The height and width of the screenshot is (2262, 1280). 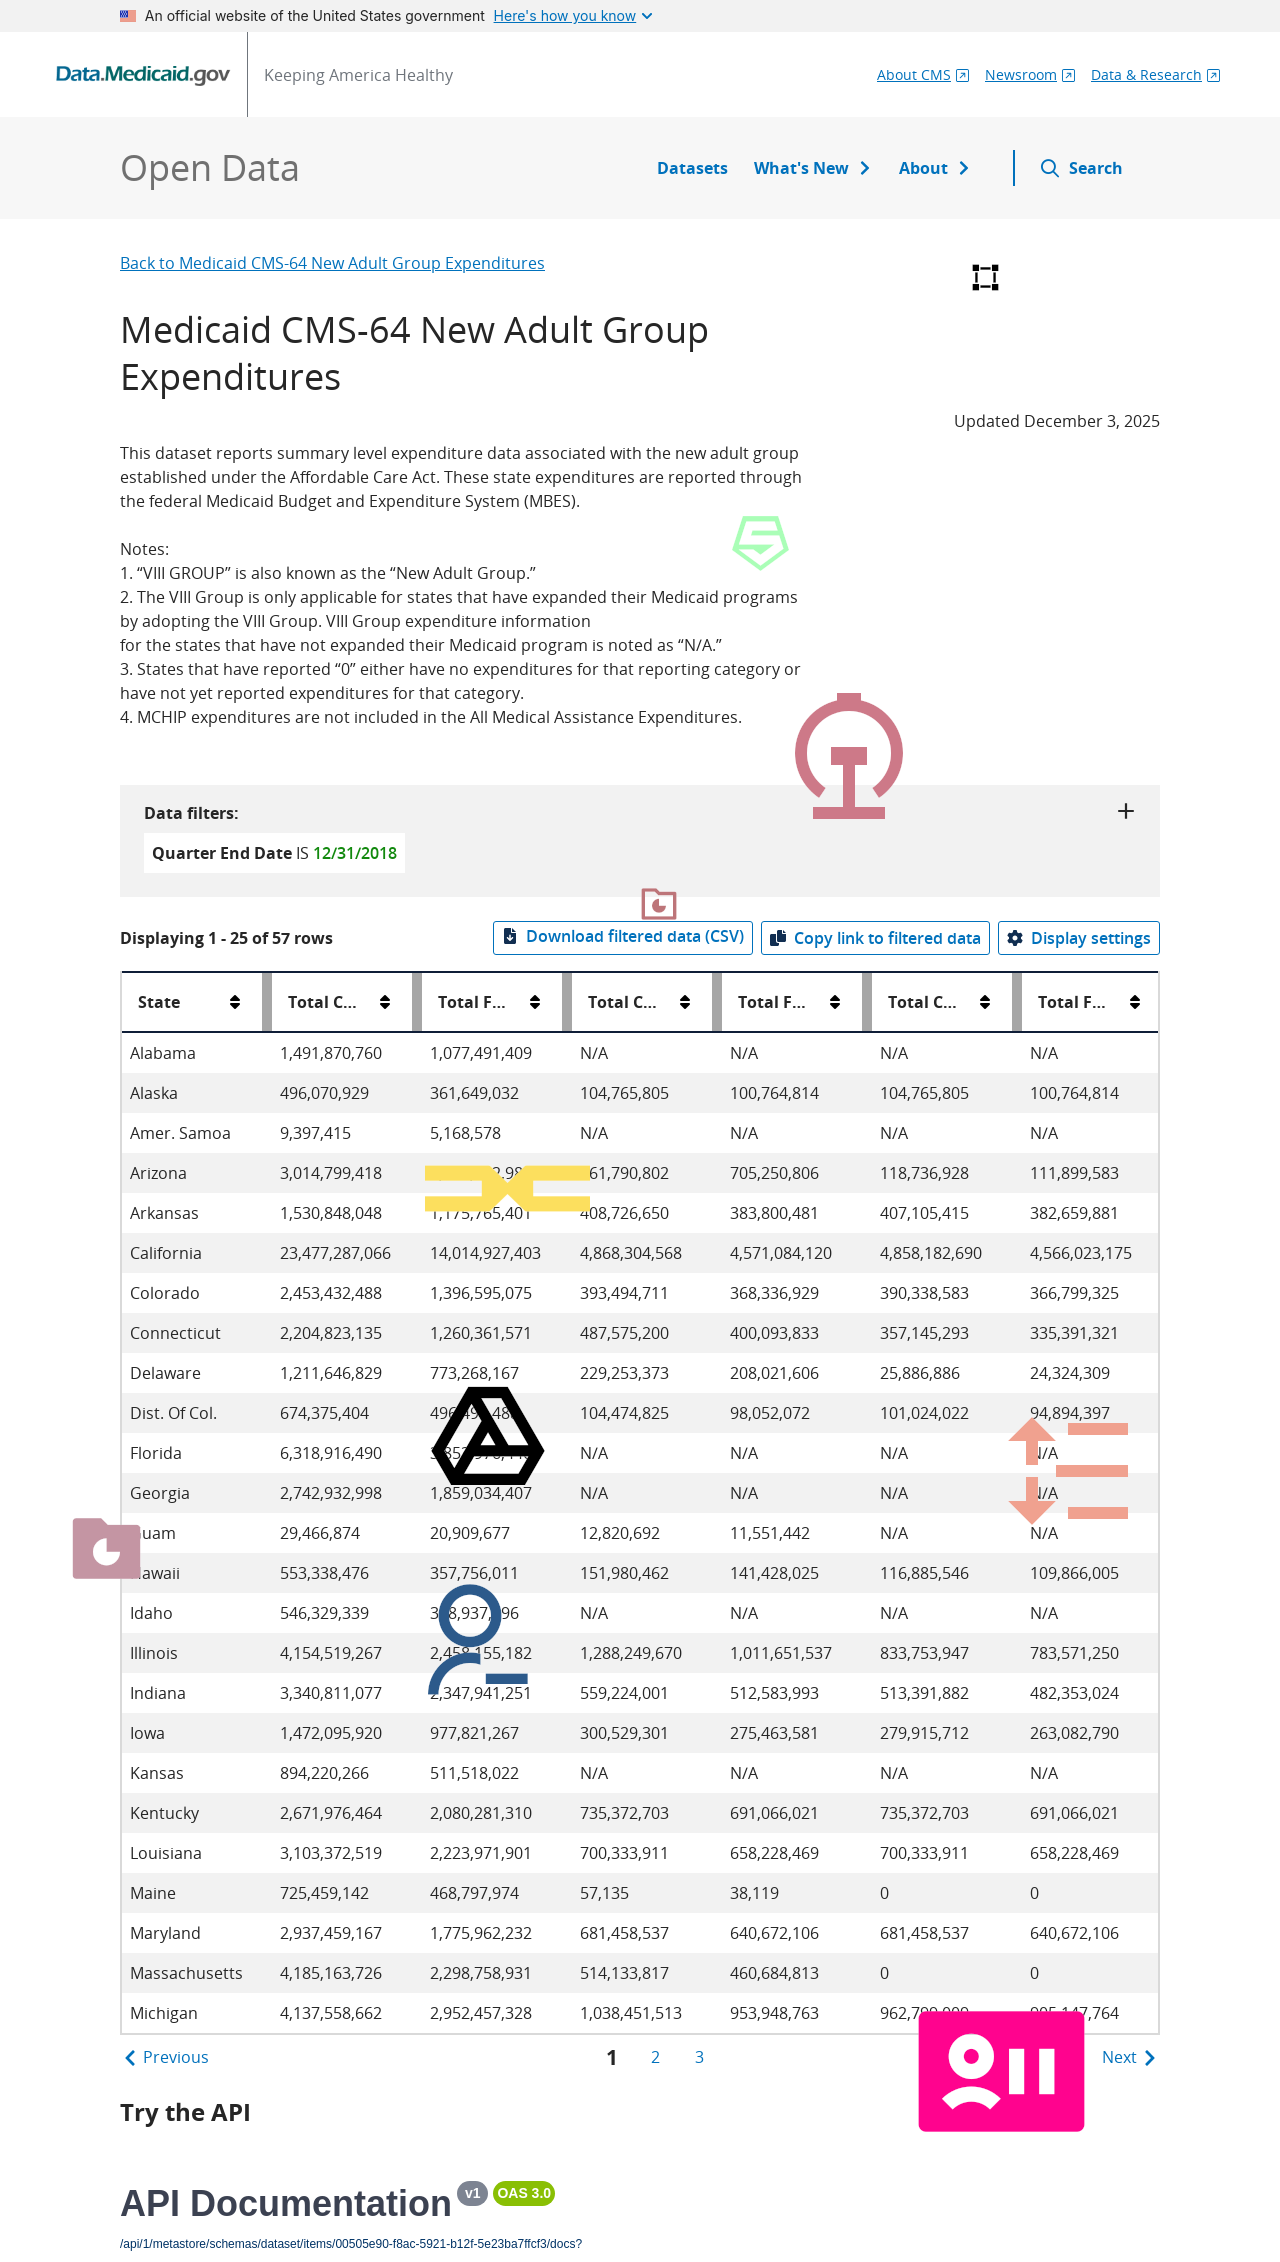 What do you see at coordinates (849, 759) in the screenshot?
I see `china railway logo` at bounding box center [849, 759].